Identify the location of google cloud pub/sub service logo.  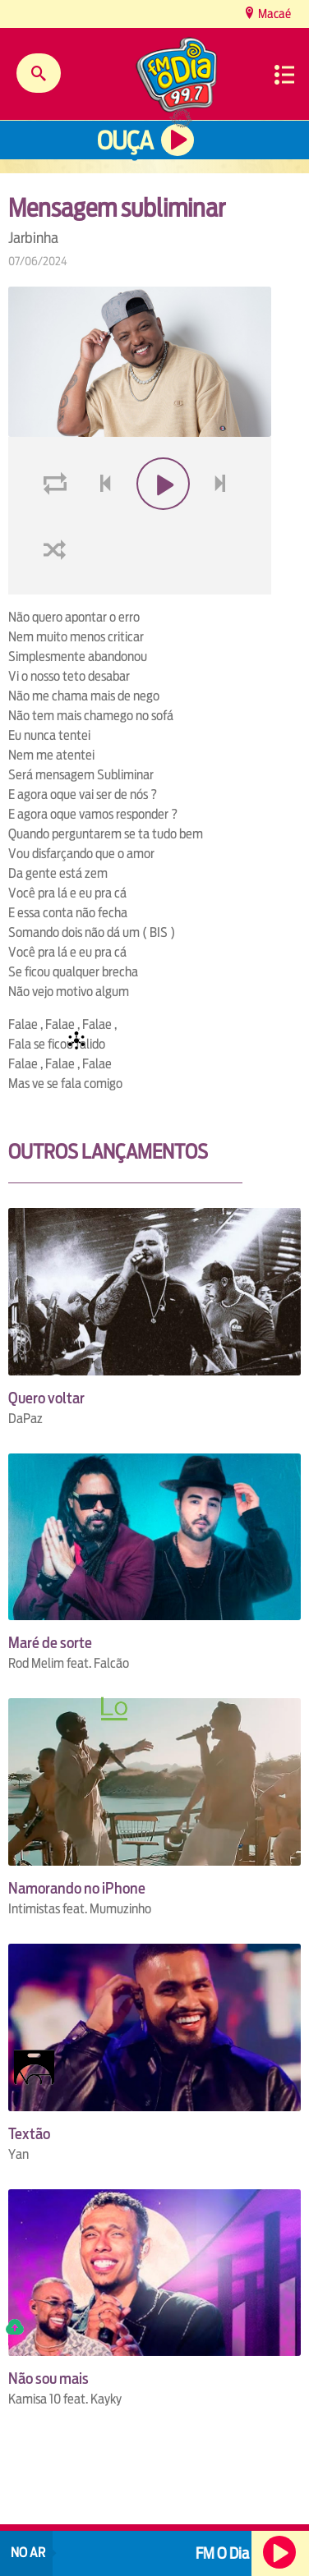
(76, 1040).